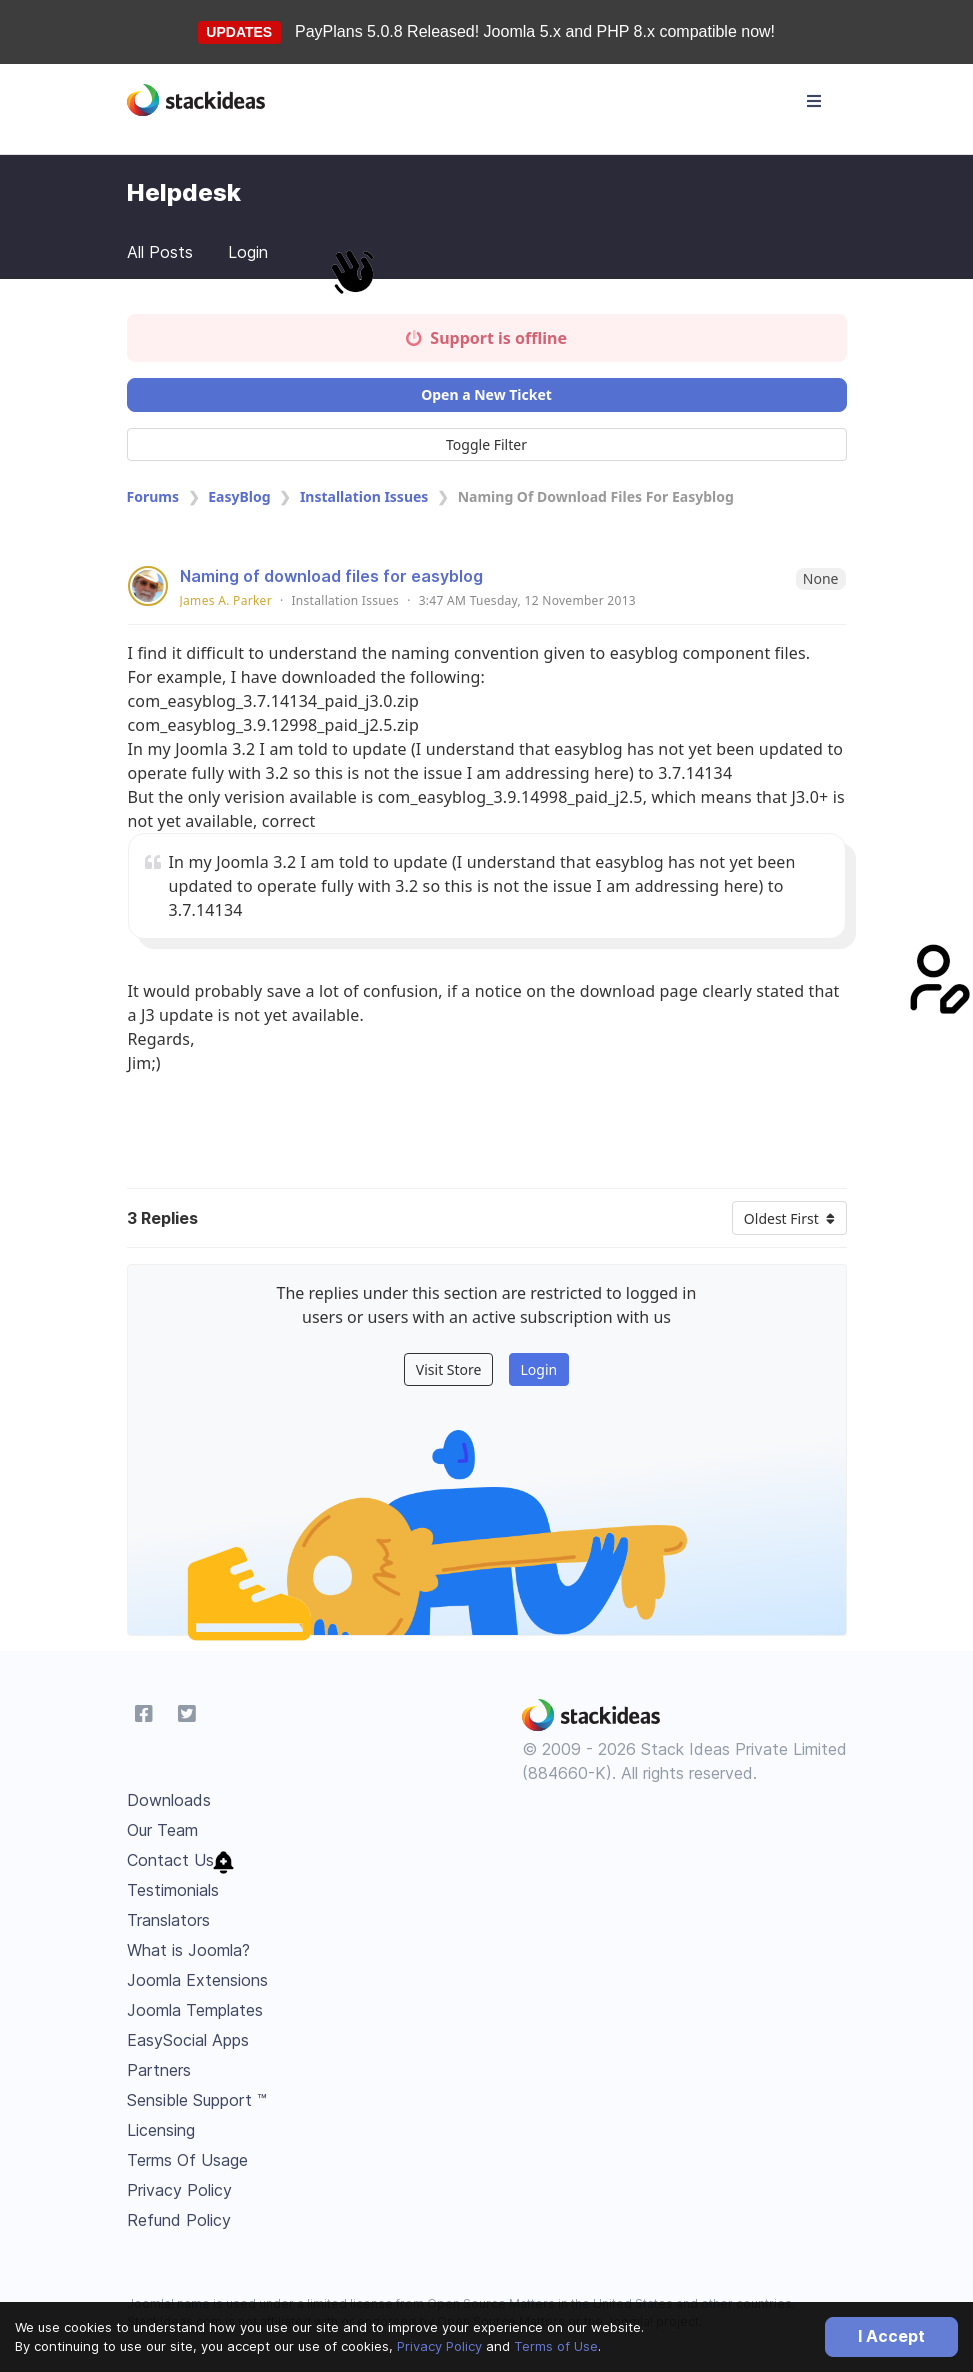  What do you see at coordinates (352, 271) in the screenshot?
I see `greet or welcome a new user` at bounding box center [352, 271].